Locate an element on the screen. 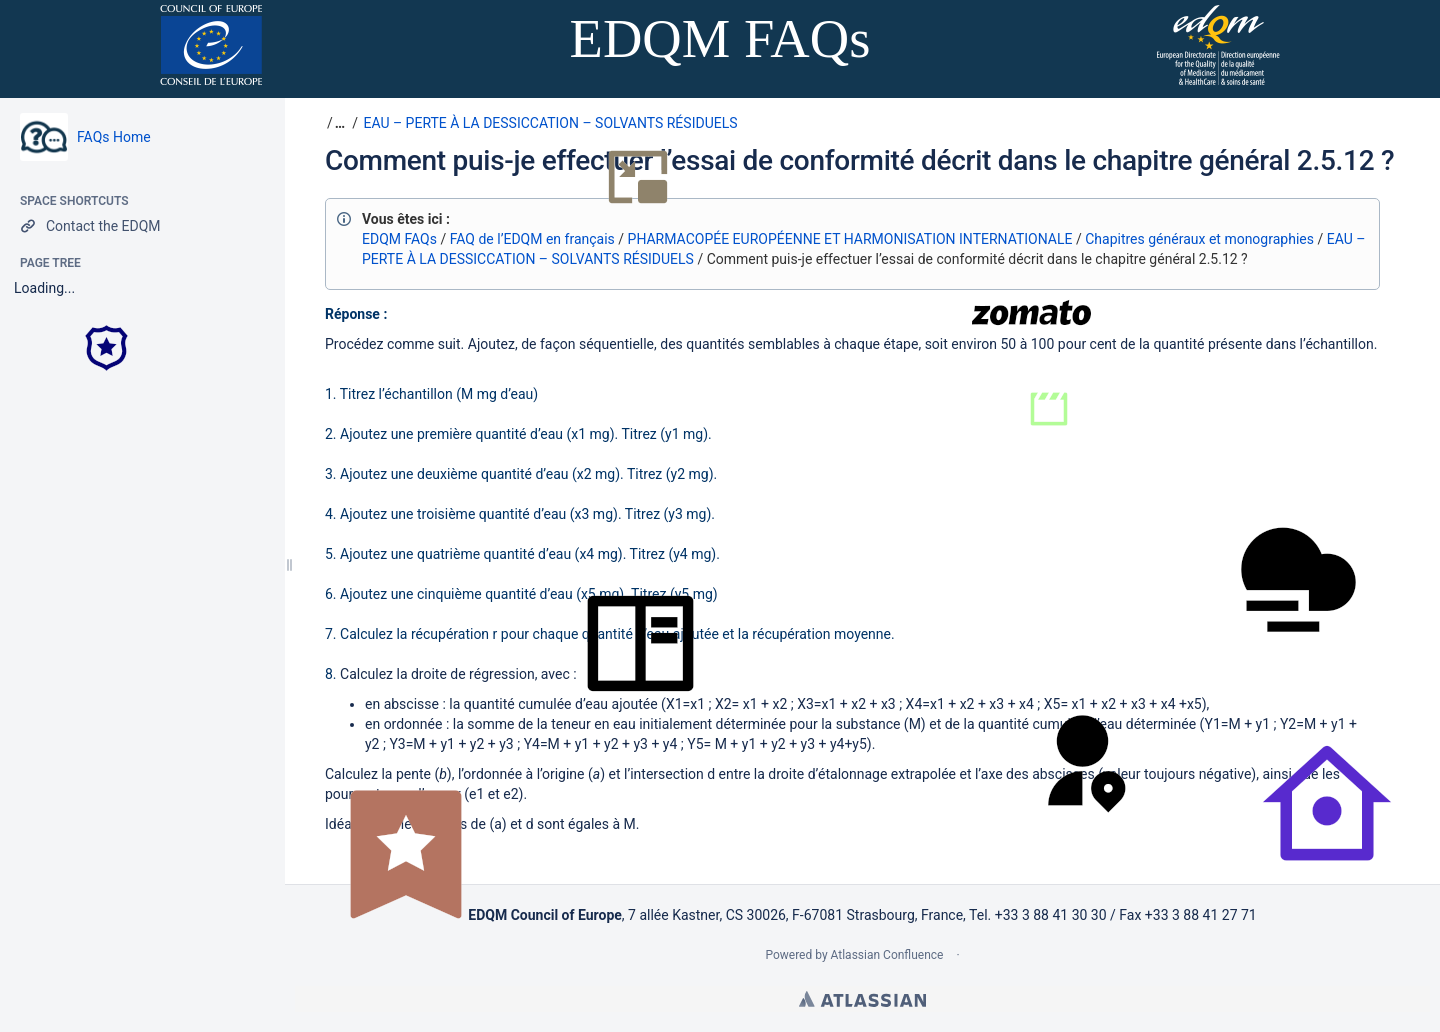 This screenshot has height=1032, width=1440. indicates law enforcement or official authority is located at coordinates (106, 347).